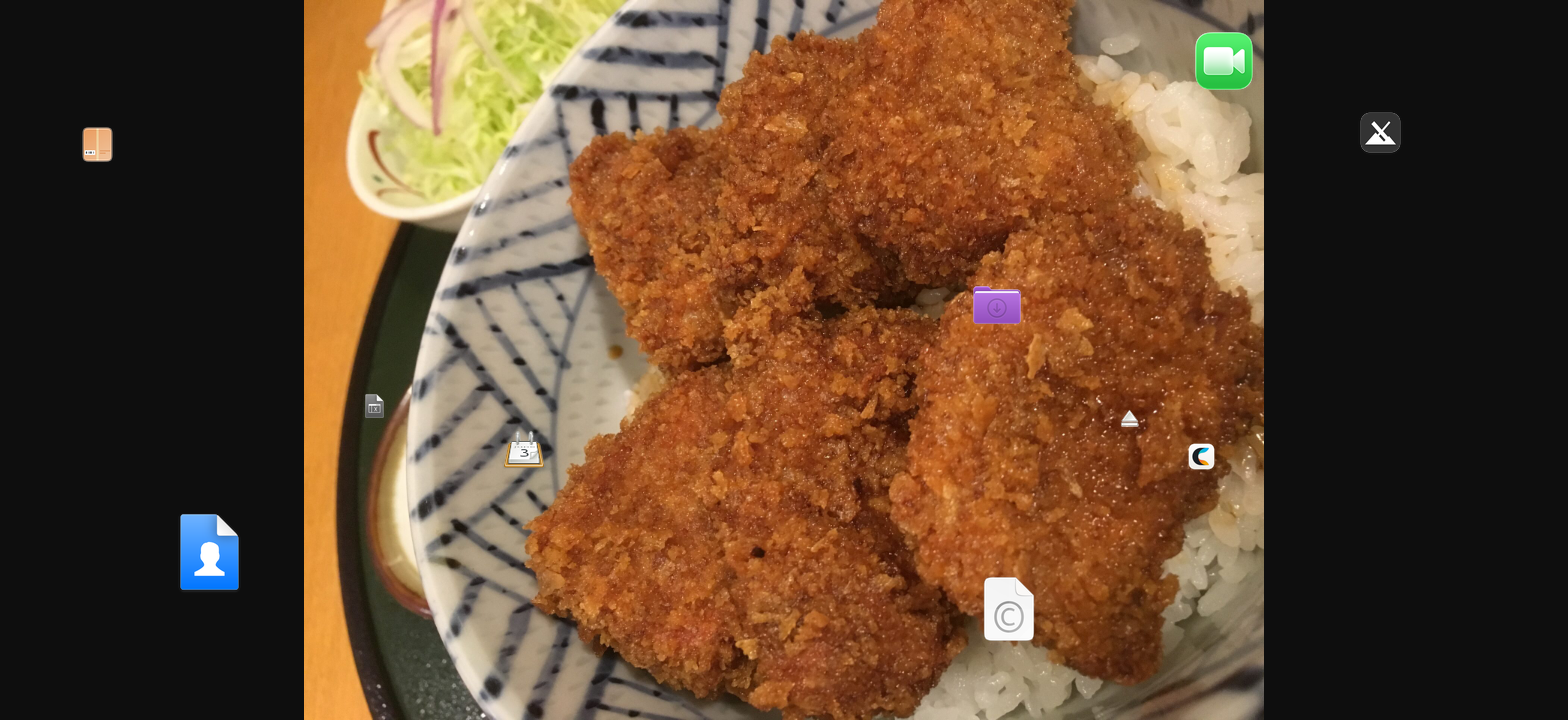  I want to click on access your downloads folder, so click(997, 305).